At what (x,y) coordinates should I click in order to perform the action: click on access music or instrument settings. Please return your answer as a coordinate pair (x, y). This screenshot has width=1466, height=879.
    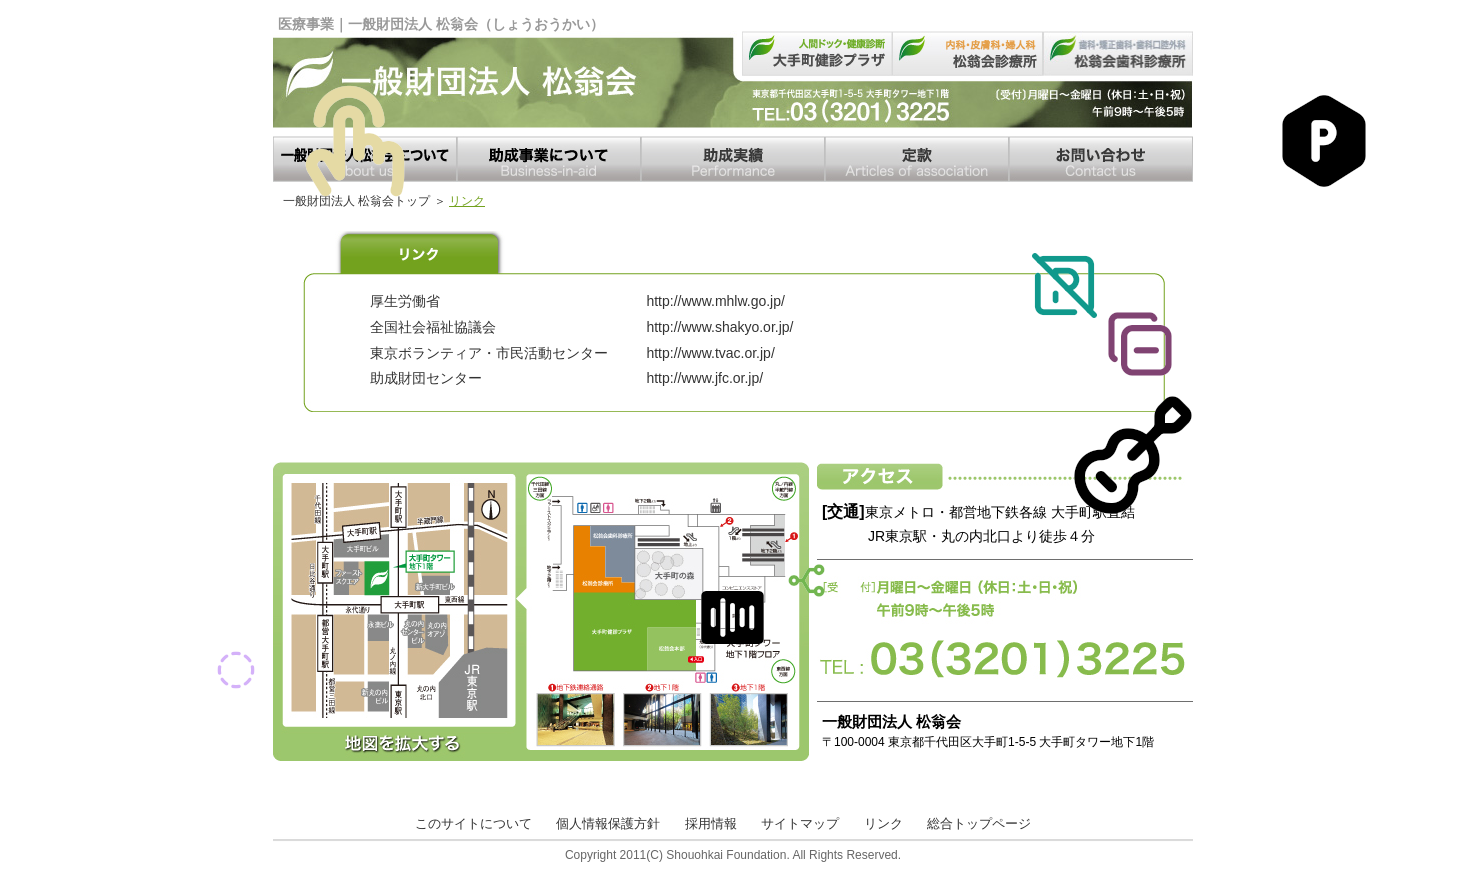
    Looking at the image, I should click on (1133, 455).